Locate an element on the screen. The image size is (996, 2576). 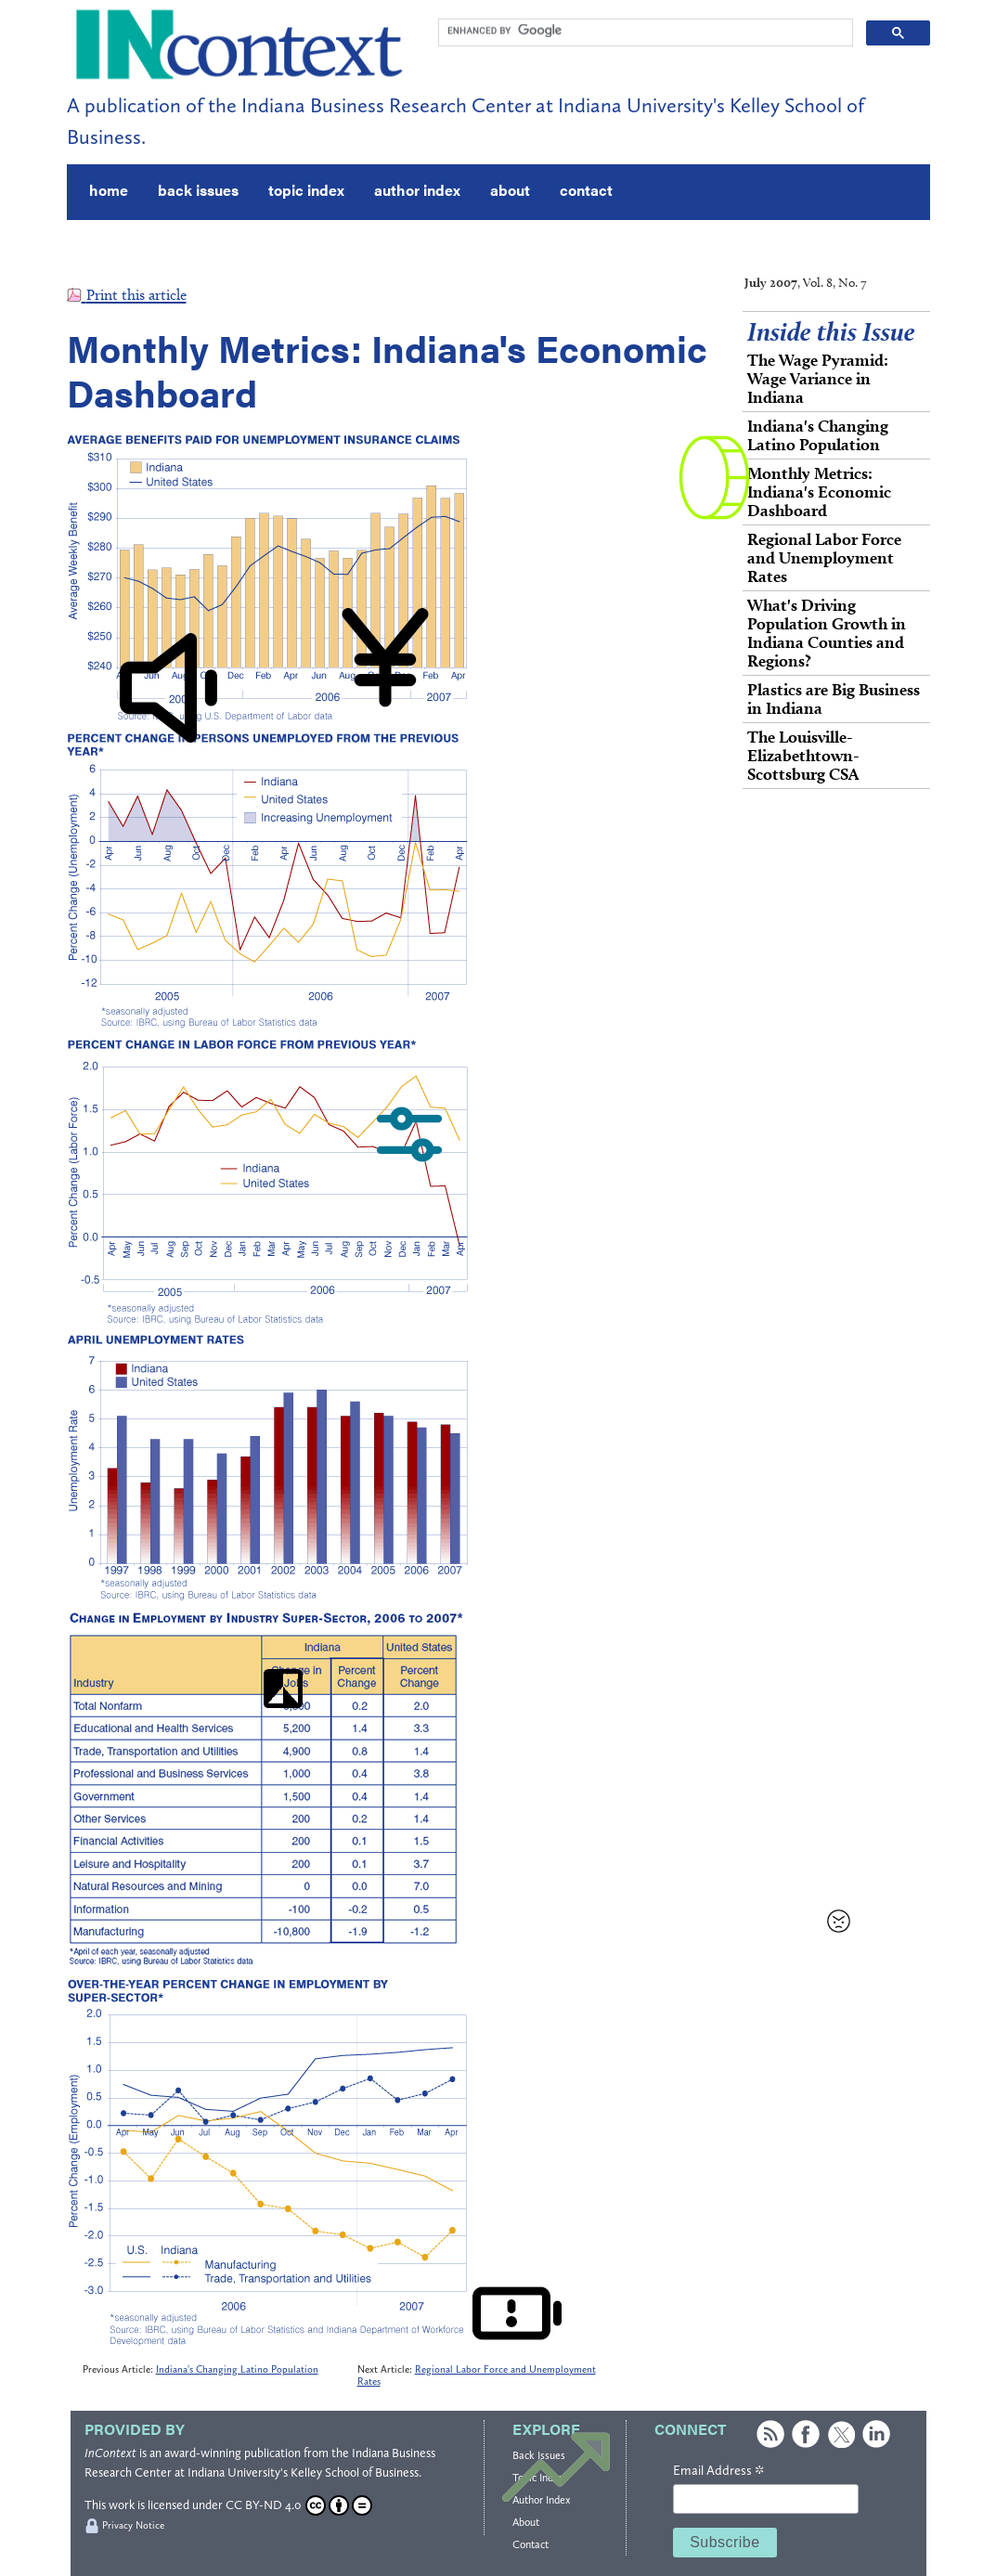
view trending or popular content is located at coordinates (556, 2471).